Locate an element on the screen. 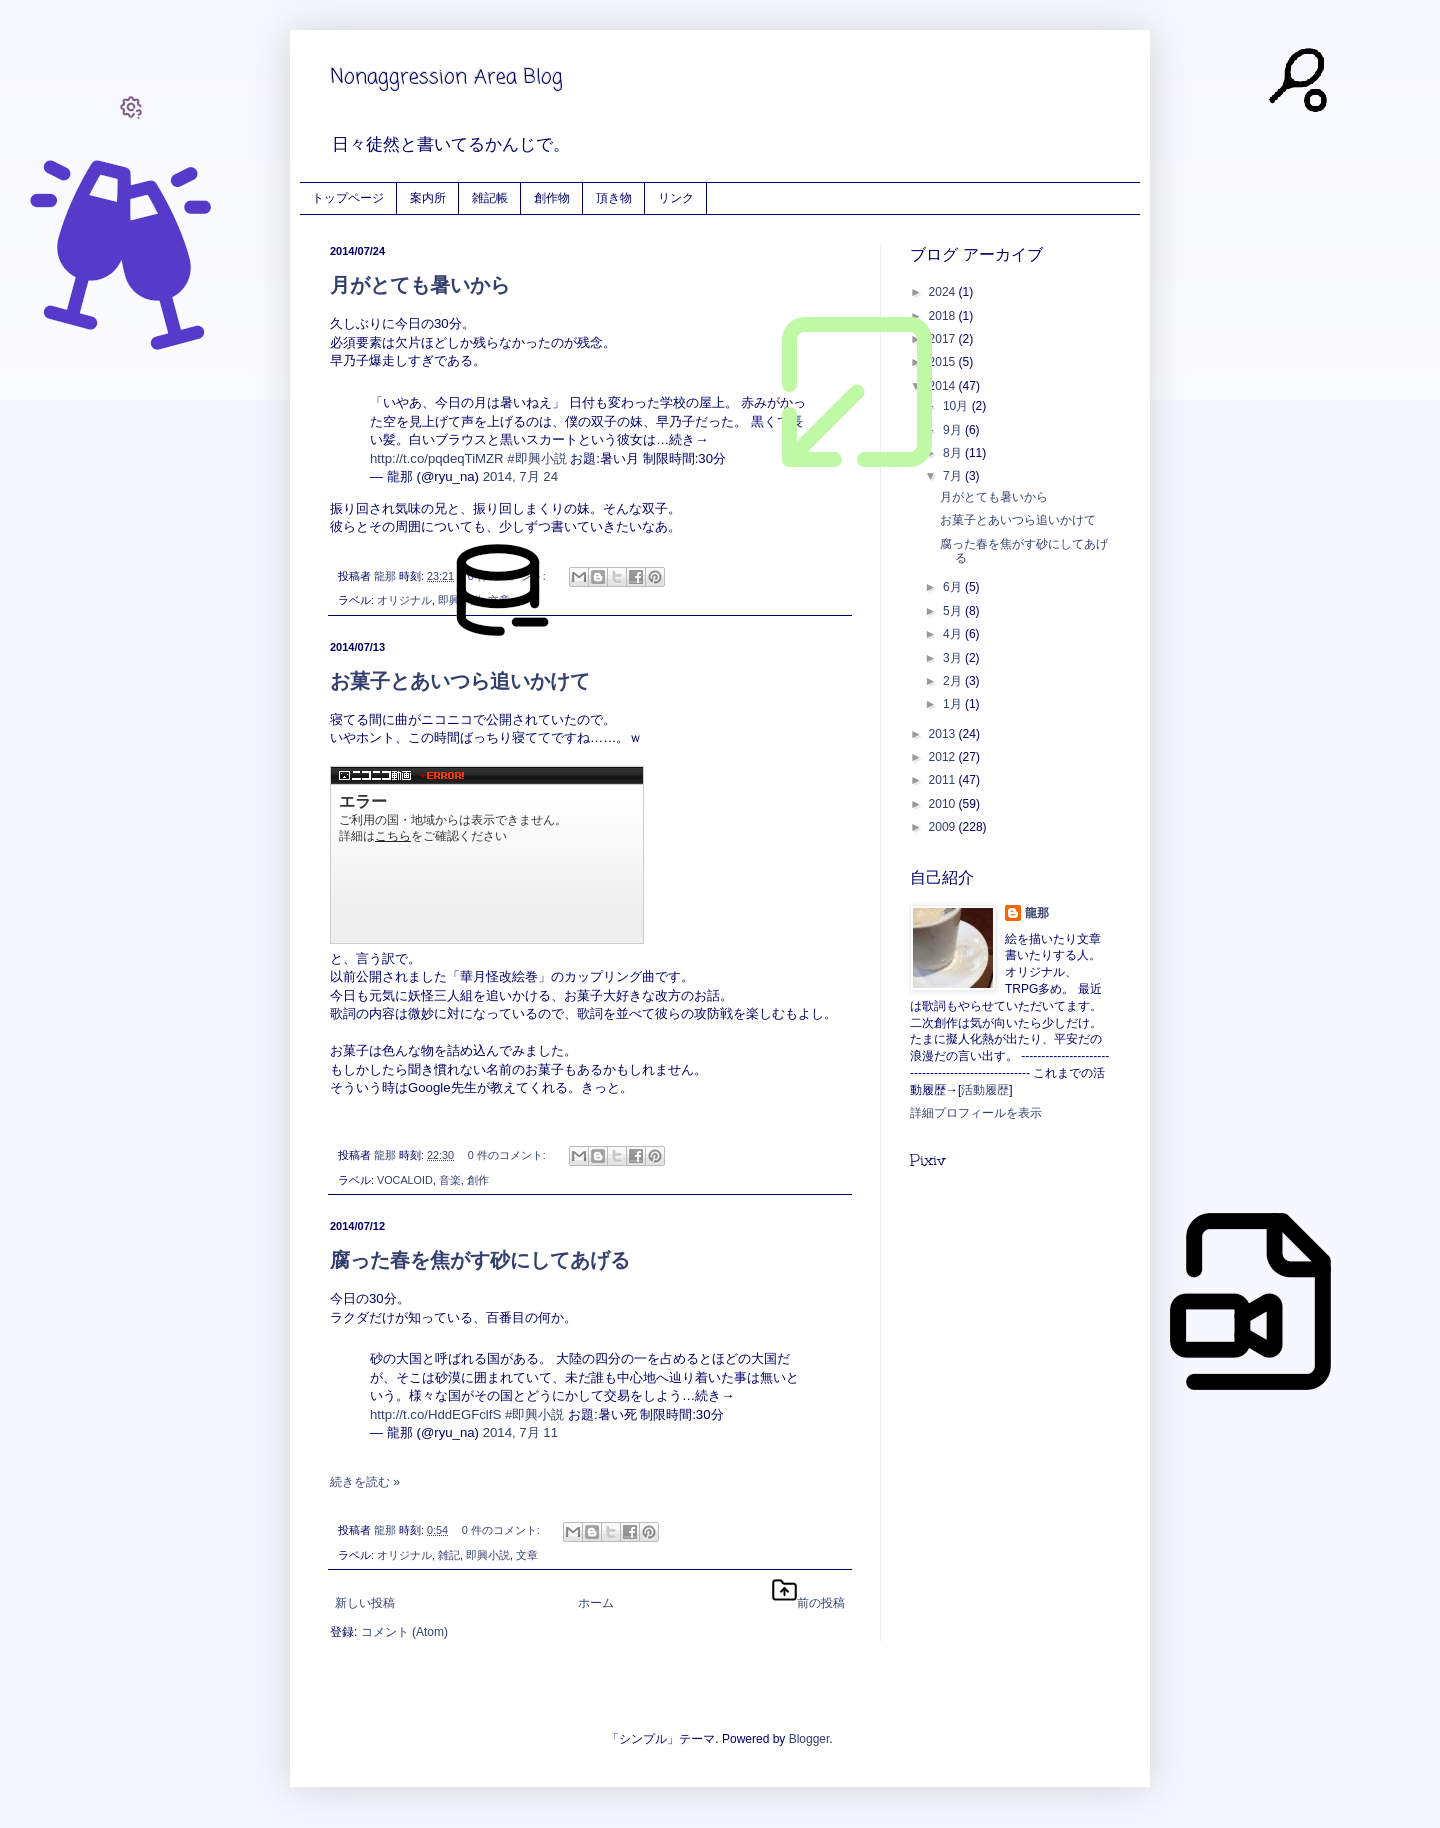 The height and width of the screenshot is (1828, 1440). access tennis or racket sports content is located at coordinates (1298, 80).